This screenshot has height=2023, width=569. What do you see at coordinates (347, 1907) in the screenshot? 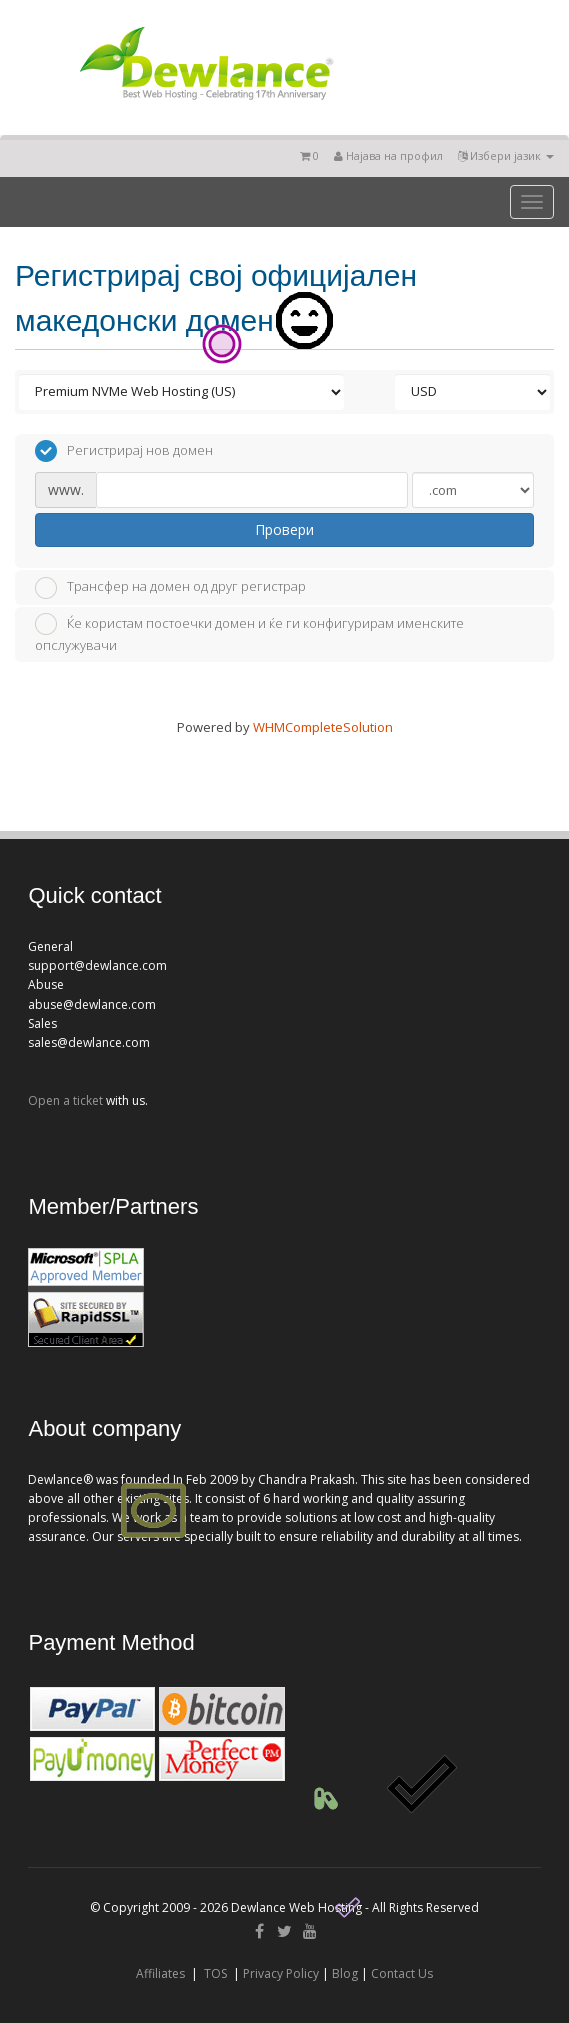
I see `confirm or submit an action` at bounding box center [347, 1907].